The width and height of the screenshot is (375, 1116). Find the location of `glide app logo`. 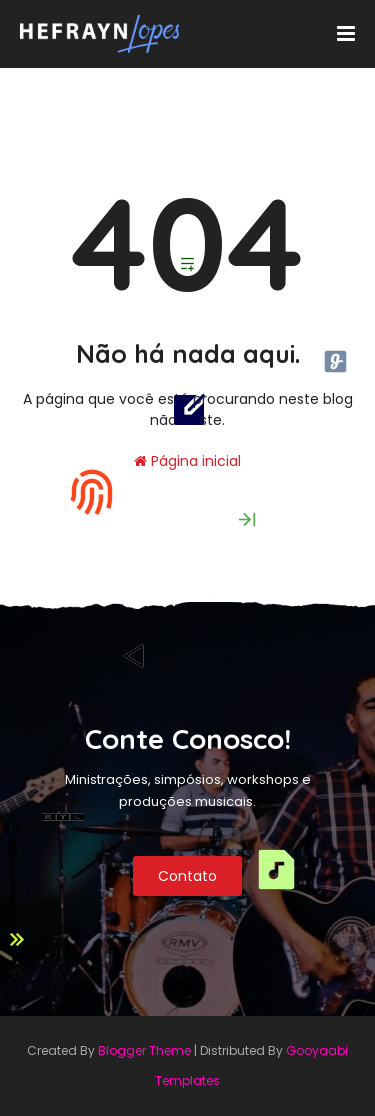

glide app logo is located at coordinates (335, 361).